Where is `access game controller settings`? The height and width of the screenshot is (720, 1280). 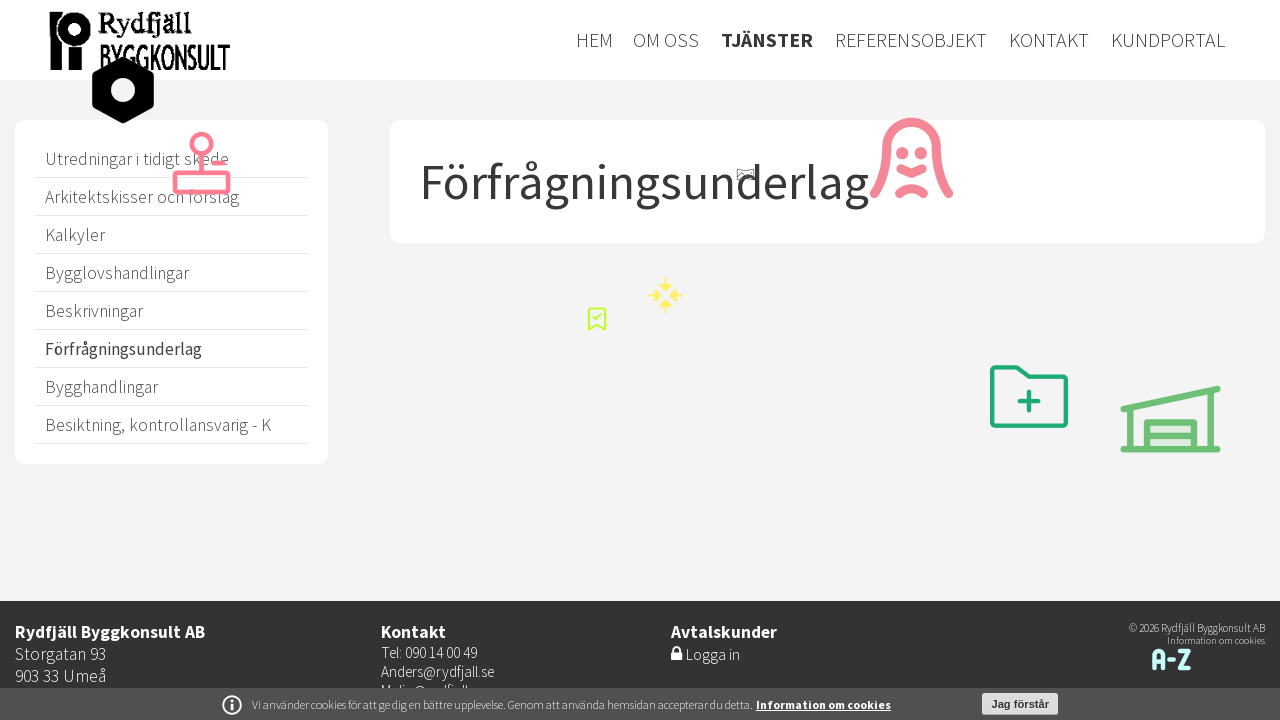
access game controller settings is located at coordinates (201, 165).